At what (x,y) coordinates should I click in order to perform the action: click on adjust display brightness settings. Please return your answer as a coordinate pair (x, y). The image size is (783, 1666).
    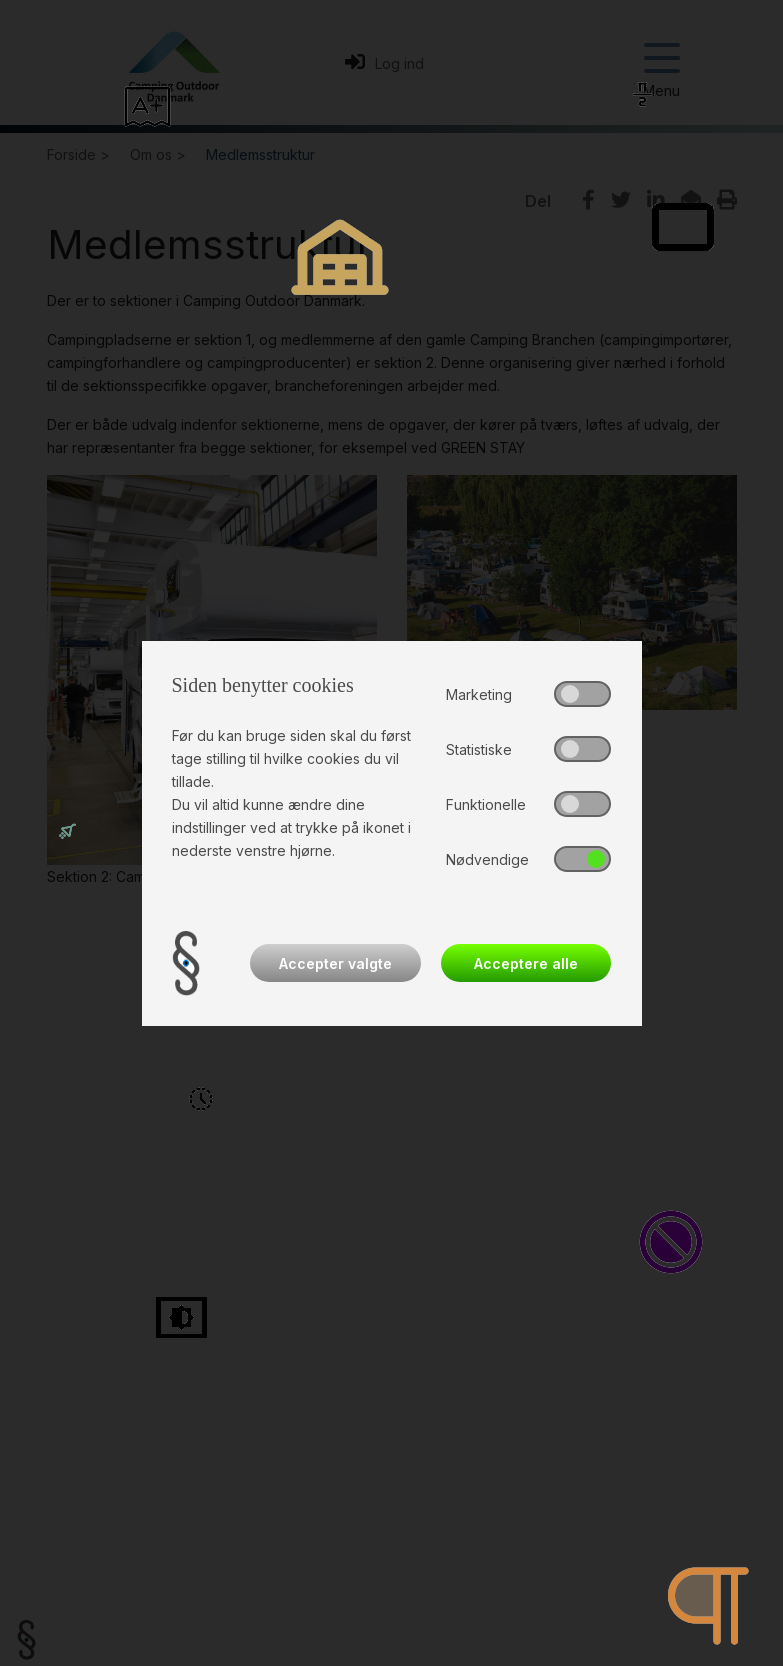
    Looking at the image, I should click on (181, 1317).